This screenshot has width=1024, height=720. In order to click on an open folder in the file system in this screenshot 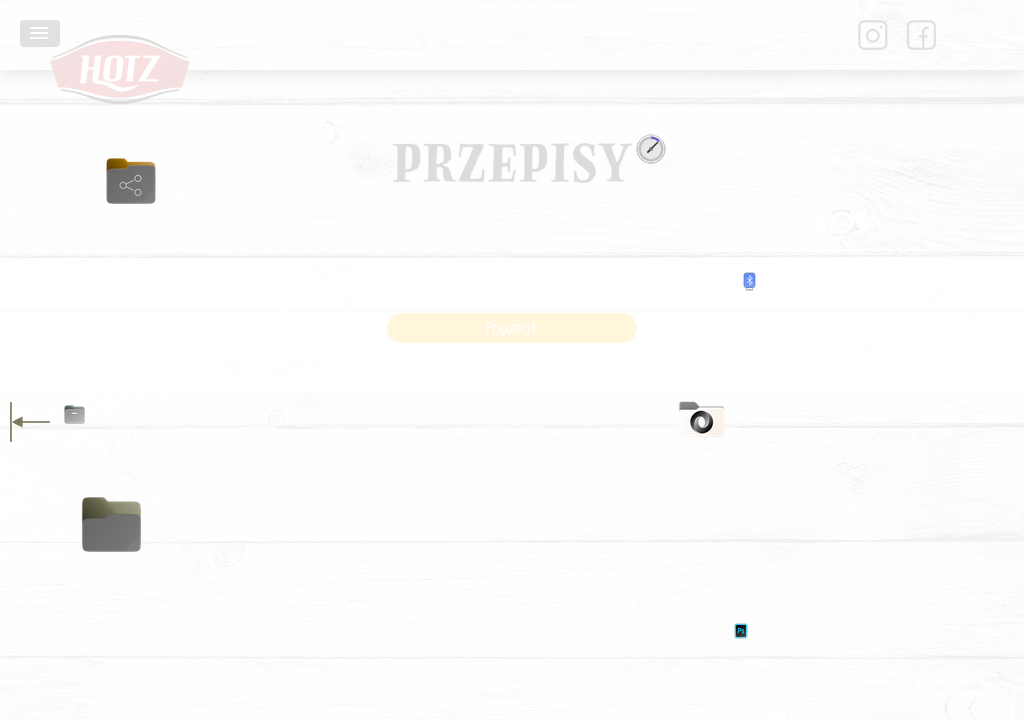, I will do `click(111, 524)`.